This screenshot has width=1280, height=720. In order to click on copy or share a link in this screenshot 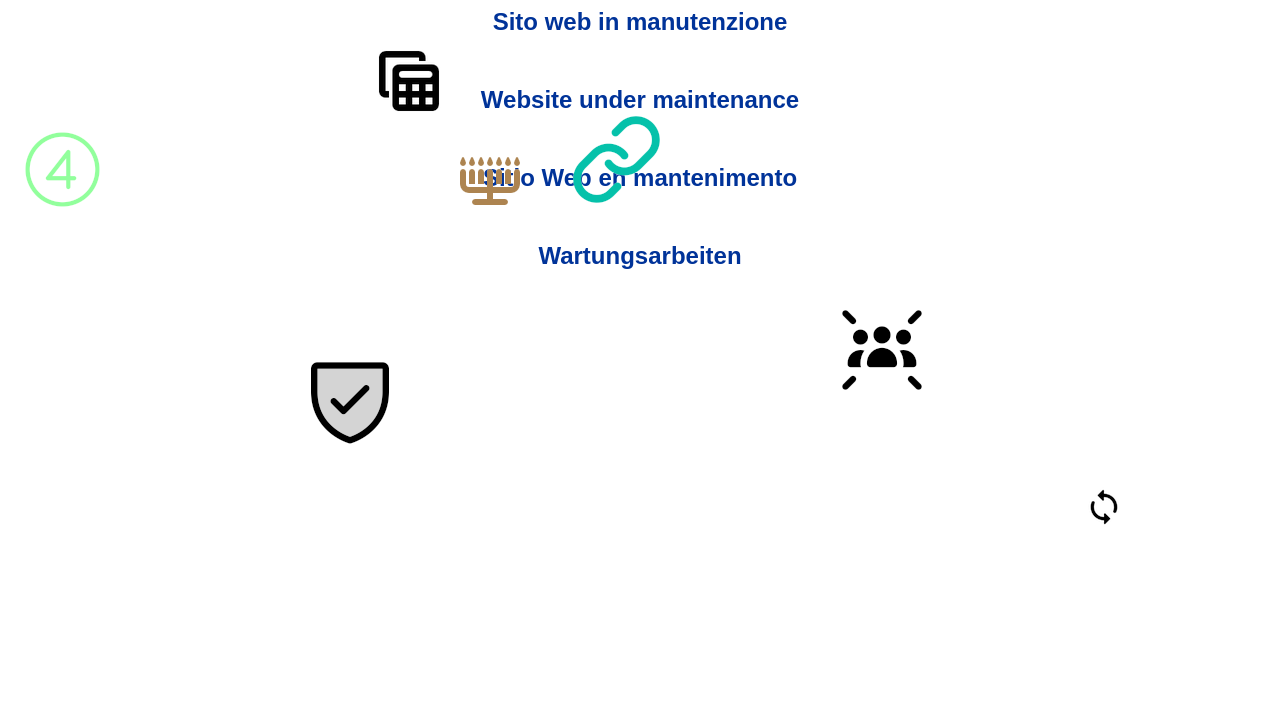, I will do `click(616, 159)`.